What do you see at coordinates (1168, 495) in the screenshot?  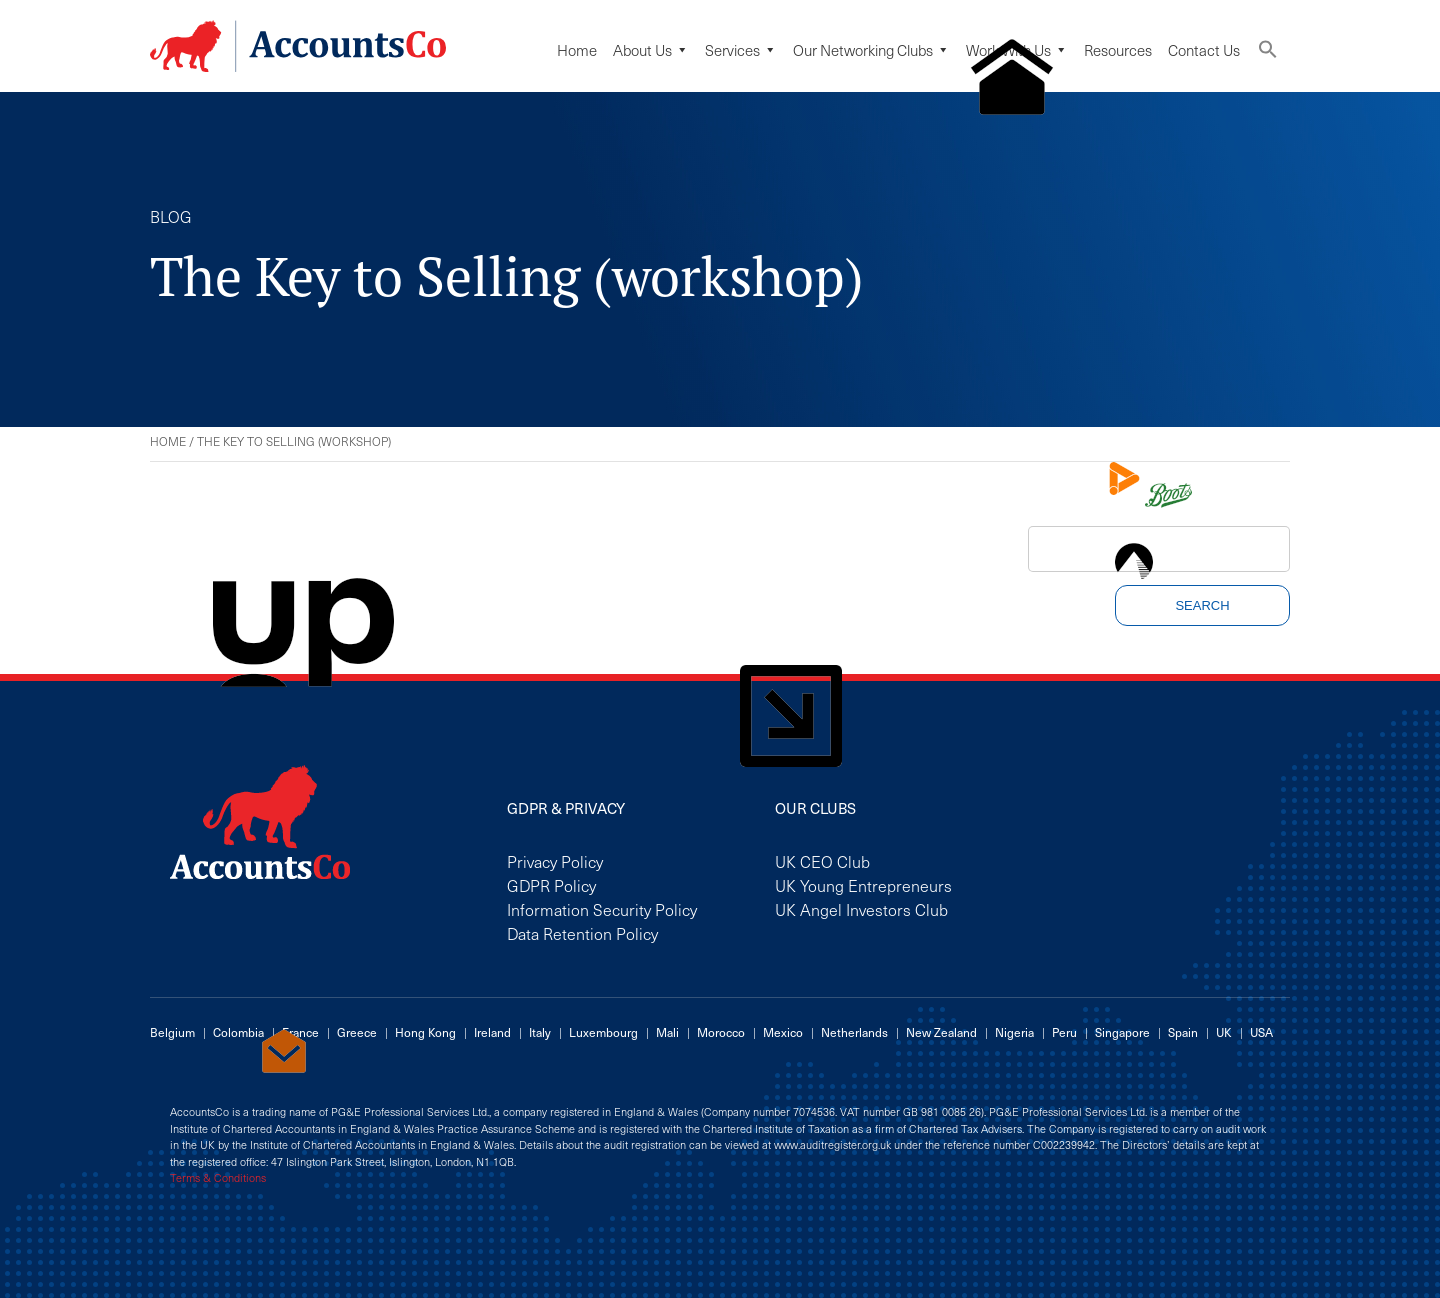 I see `open the Boots pharmacy app` at bounding box center [1168, 495].